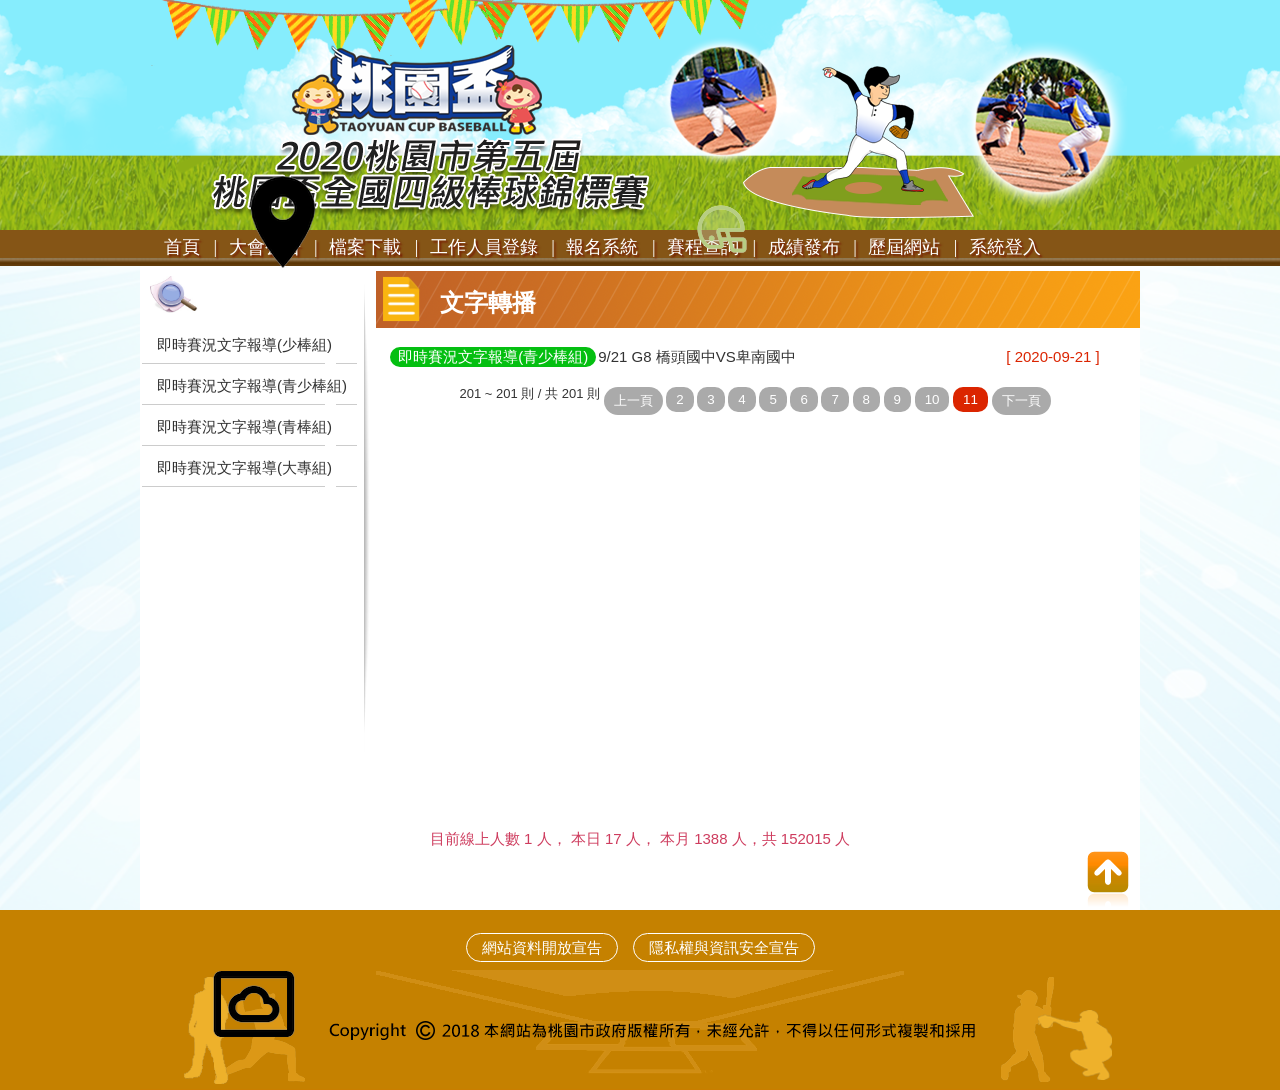  What do you see at coordinates (283, 222) in the screenshot?
I see `view current location on map` at bounding box center [283, 222].